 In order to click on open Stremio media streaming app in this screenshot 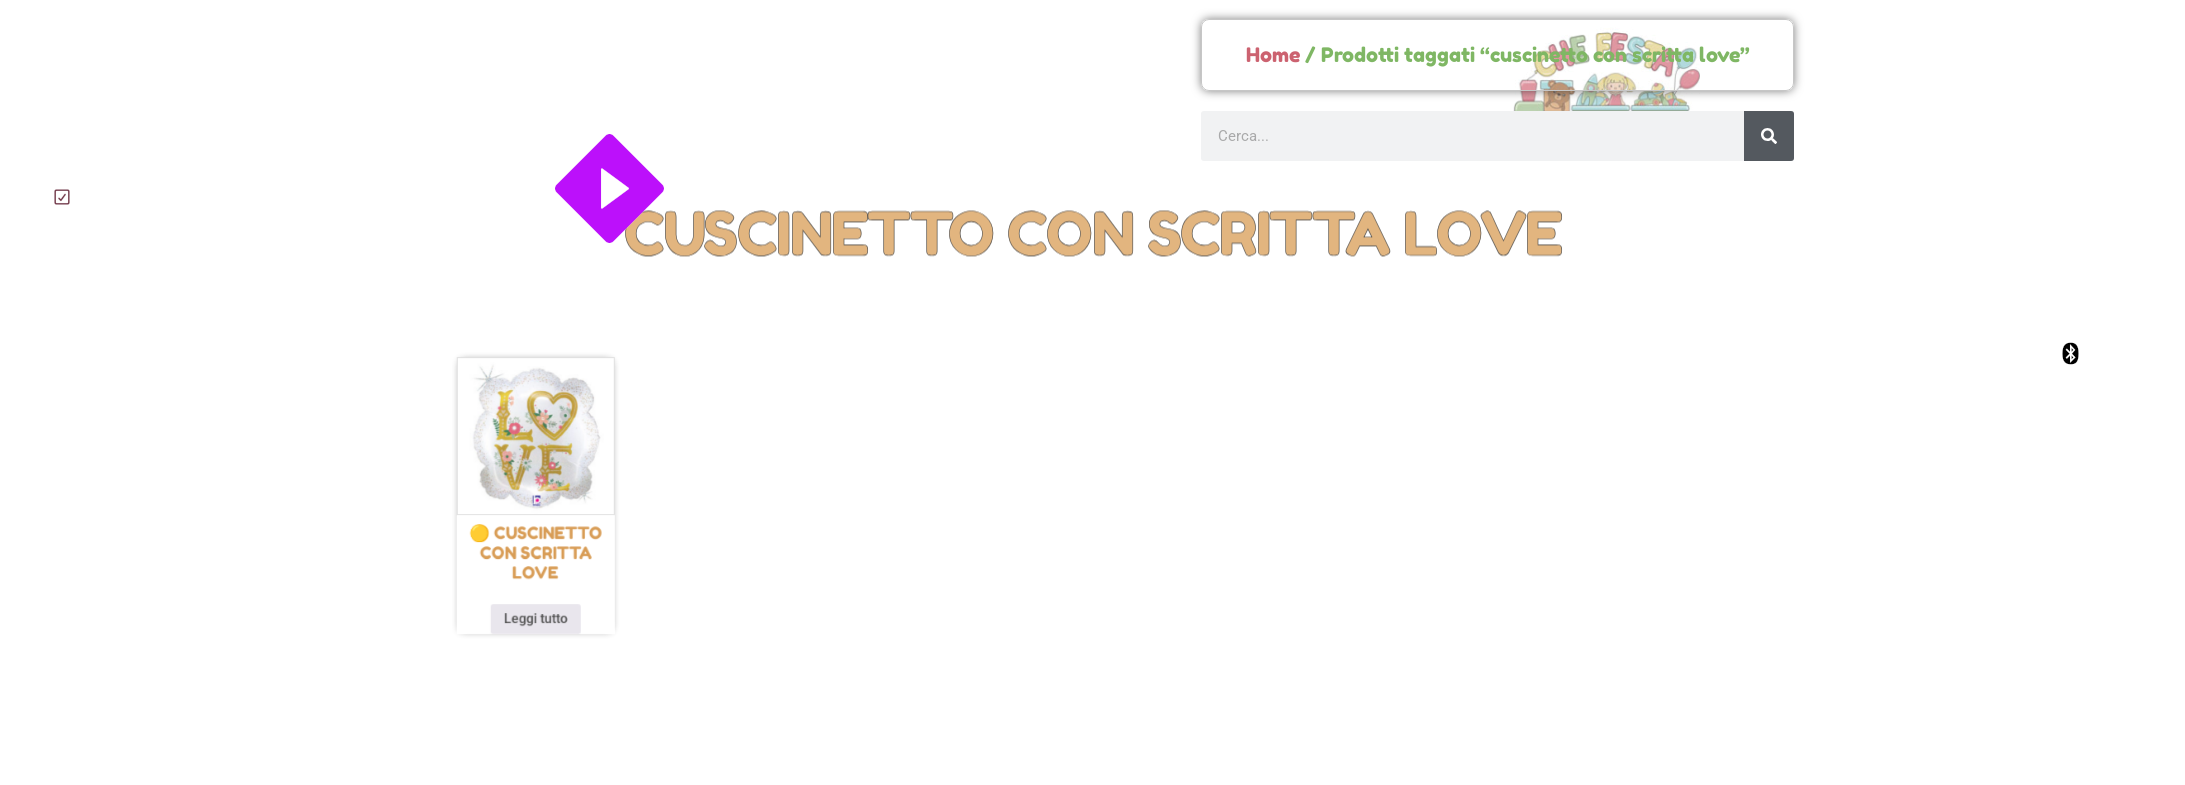, I will do `click(609, 188)`.